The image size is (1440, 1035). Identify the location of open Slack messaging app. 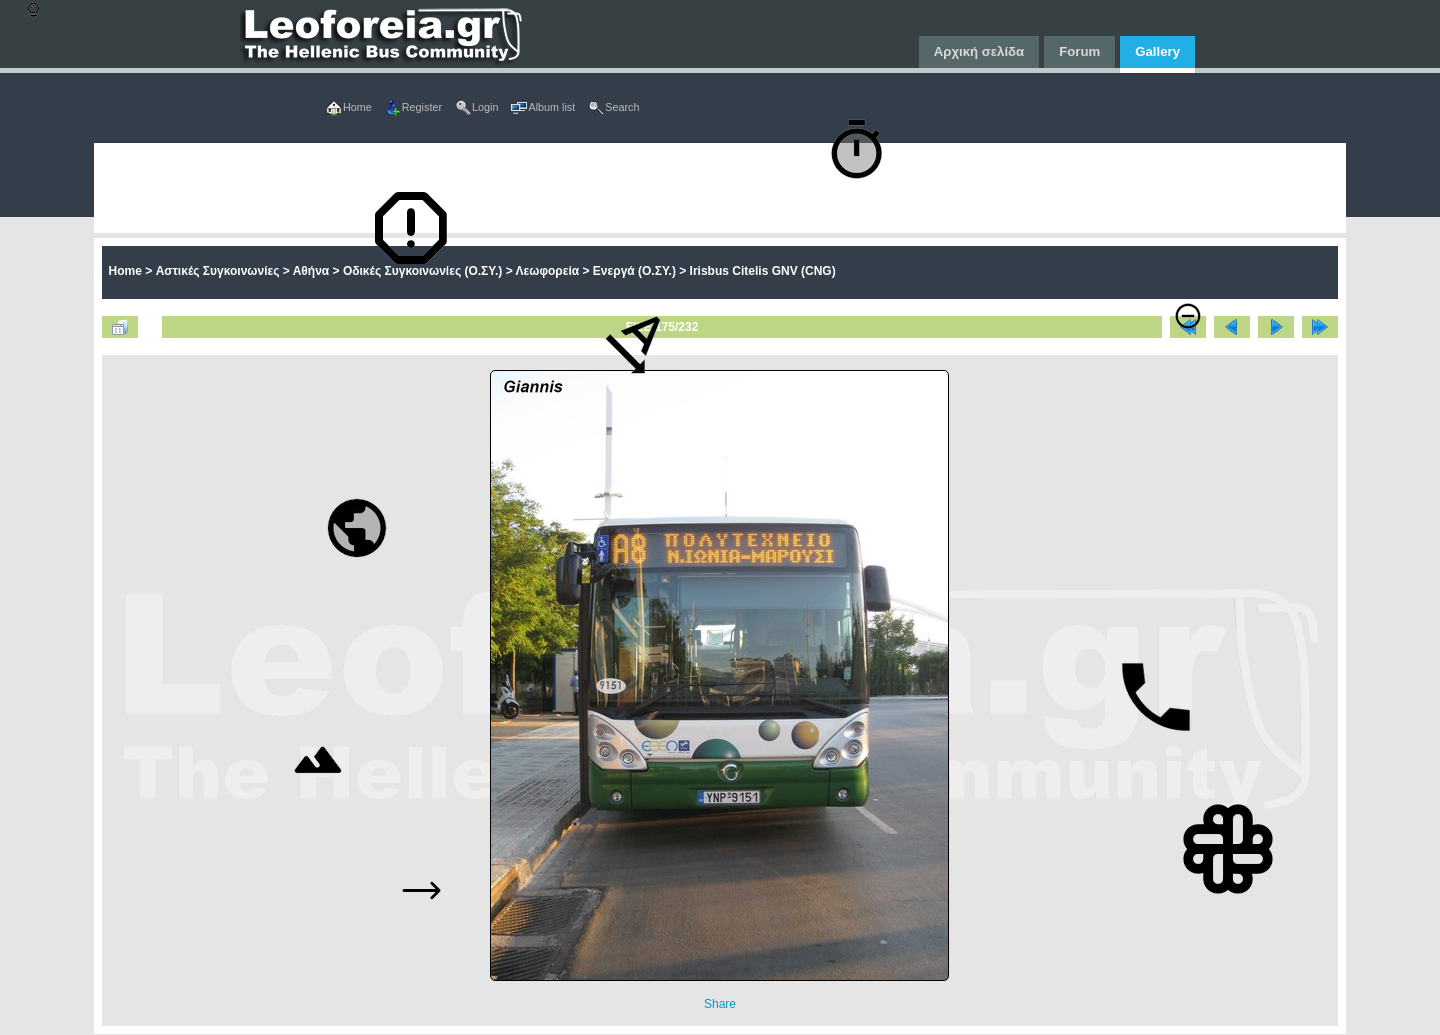
(1228, 849).